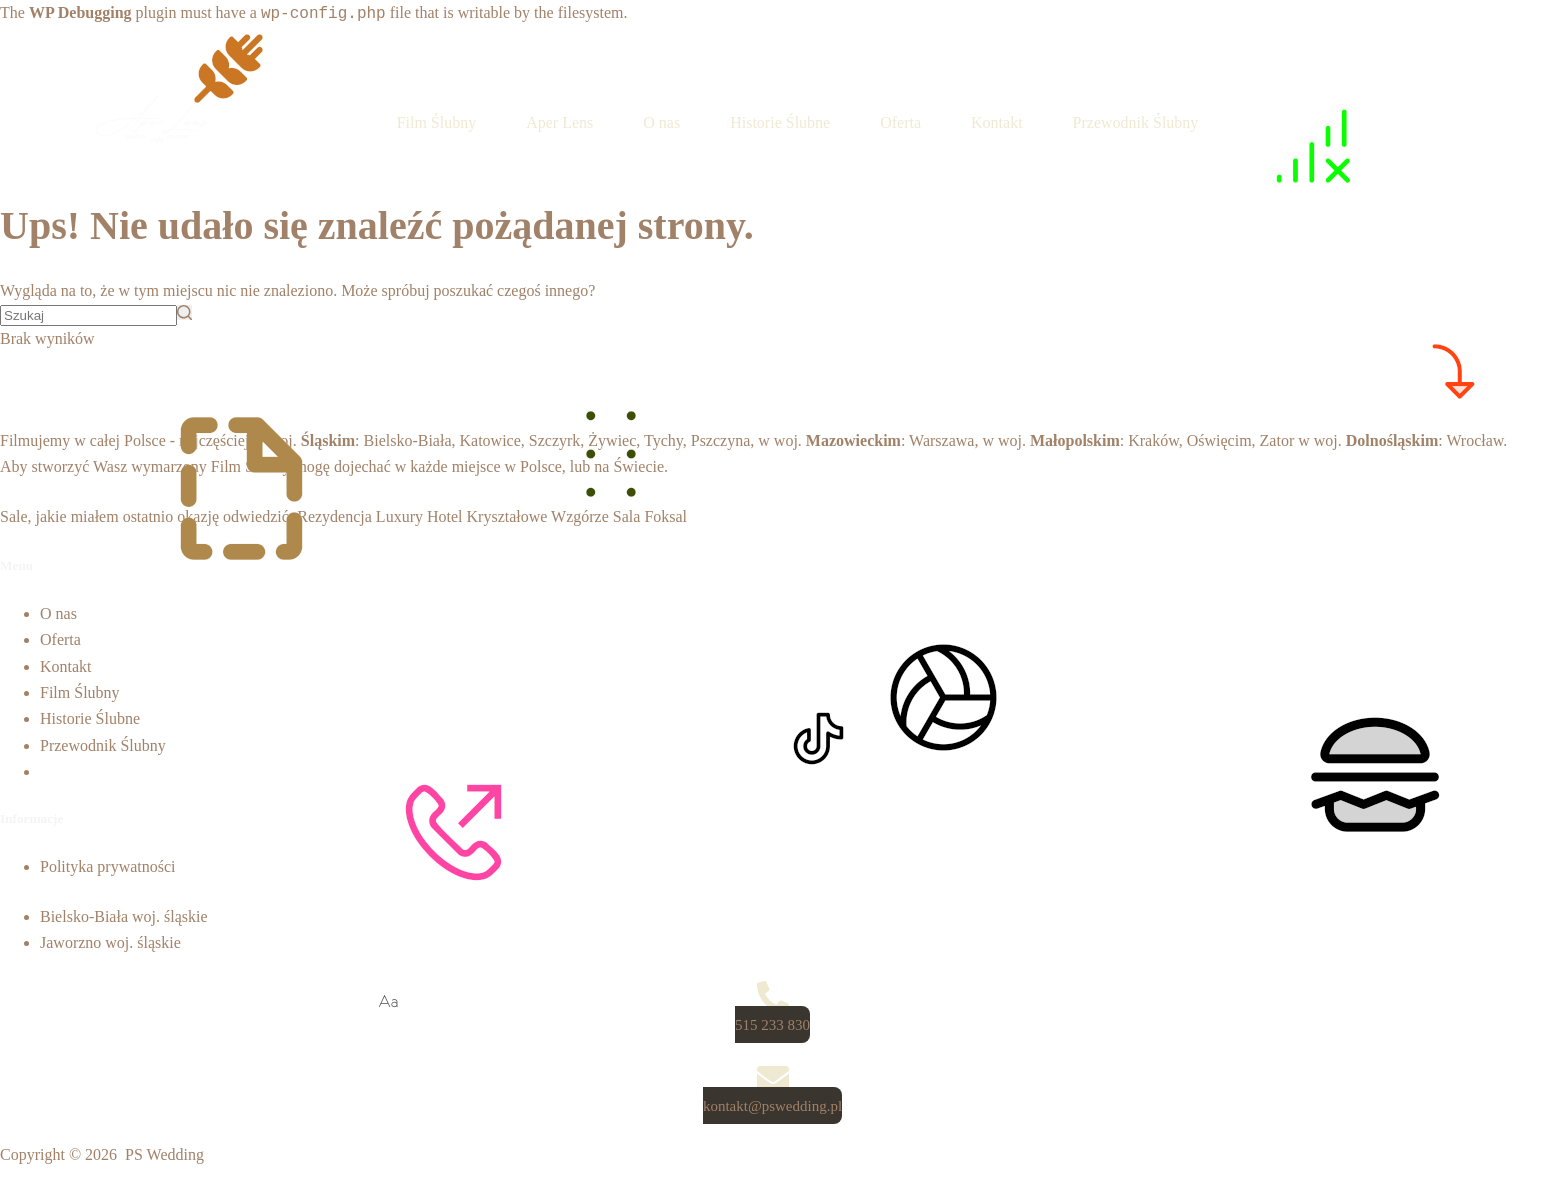 This screenshot has height=1190, width=1545. I want to click on view food or restaurant options, so click(1375, 777).